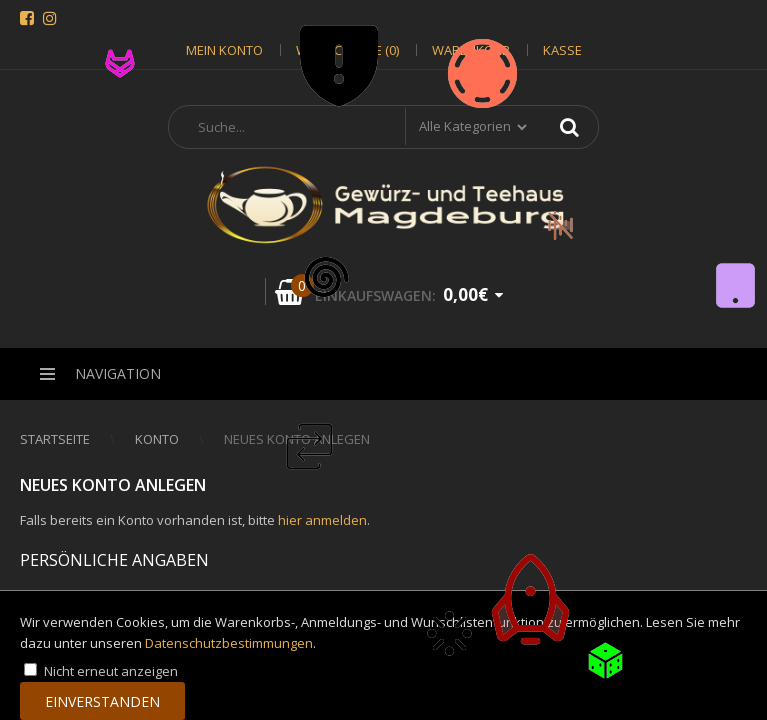  What do you see at coordinates (339, 61) in the screenshot?
I see `indicates a security warning or potential threat` at bounding box center [339, 61].